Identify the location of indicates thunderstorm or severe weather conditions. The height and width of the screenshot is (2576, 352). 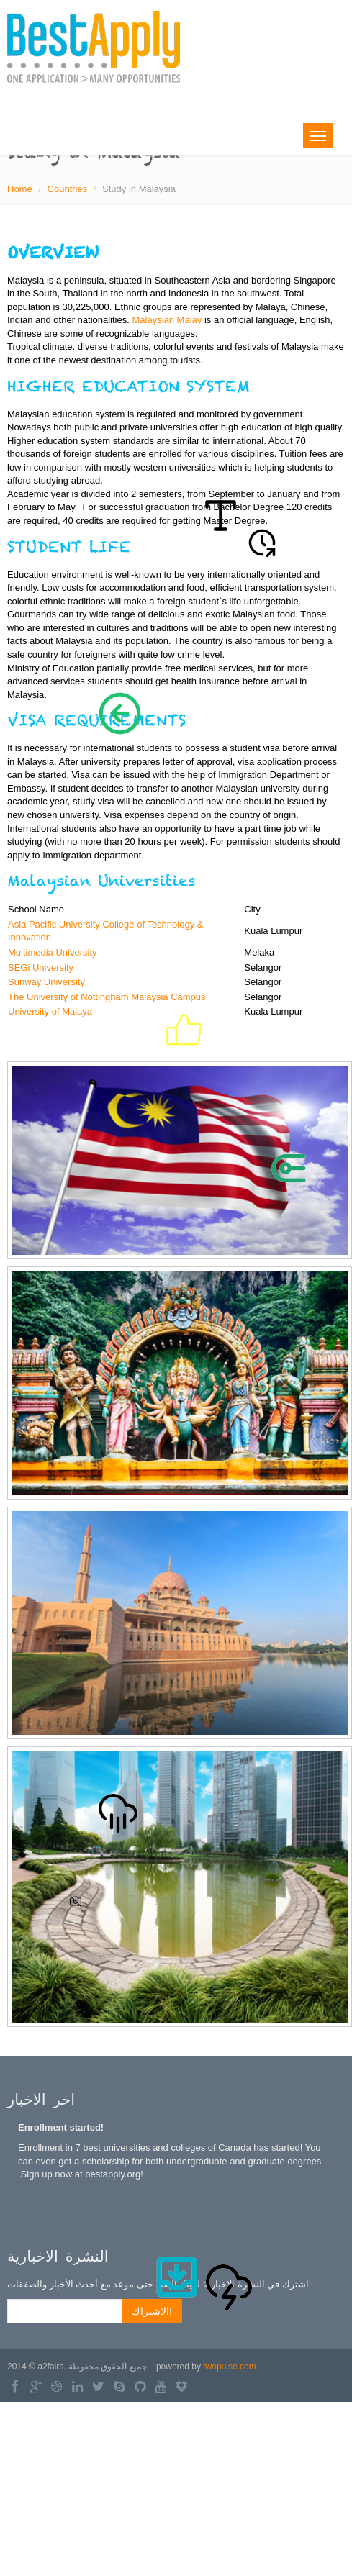
(229, 2287).